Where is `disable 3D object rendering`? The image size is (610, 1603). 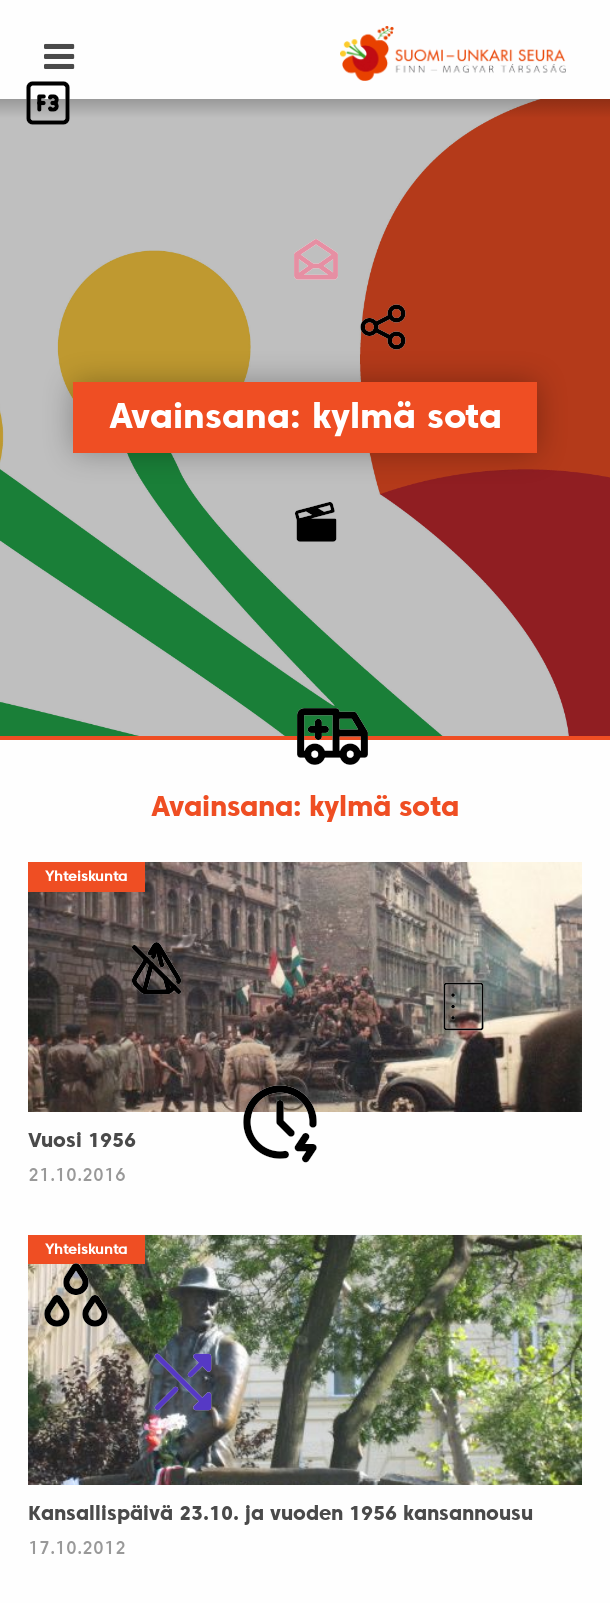 disable 3D object rendering is located at coordinates (156, 969).